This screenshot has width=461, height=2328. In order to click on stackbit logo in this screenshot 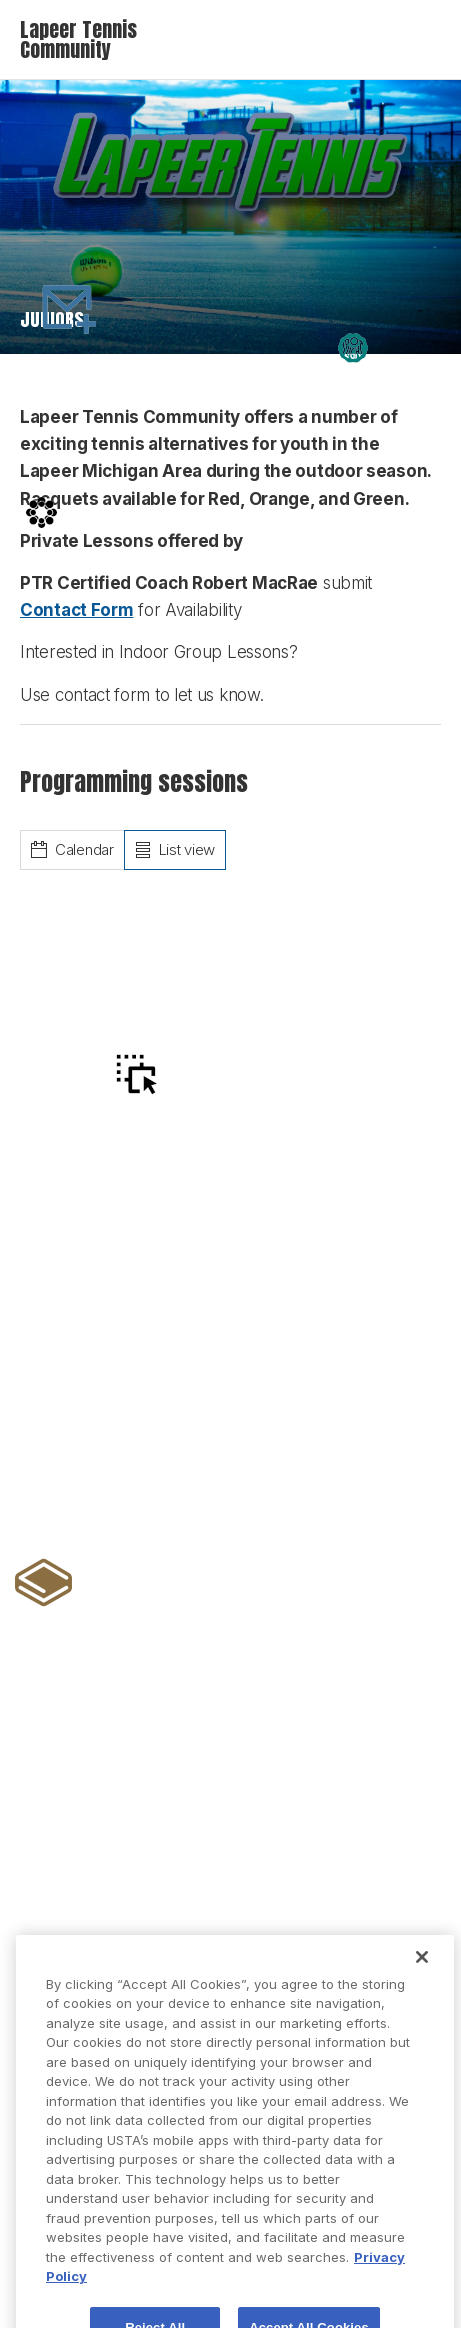, I will do `click(43, 1582)`.